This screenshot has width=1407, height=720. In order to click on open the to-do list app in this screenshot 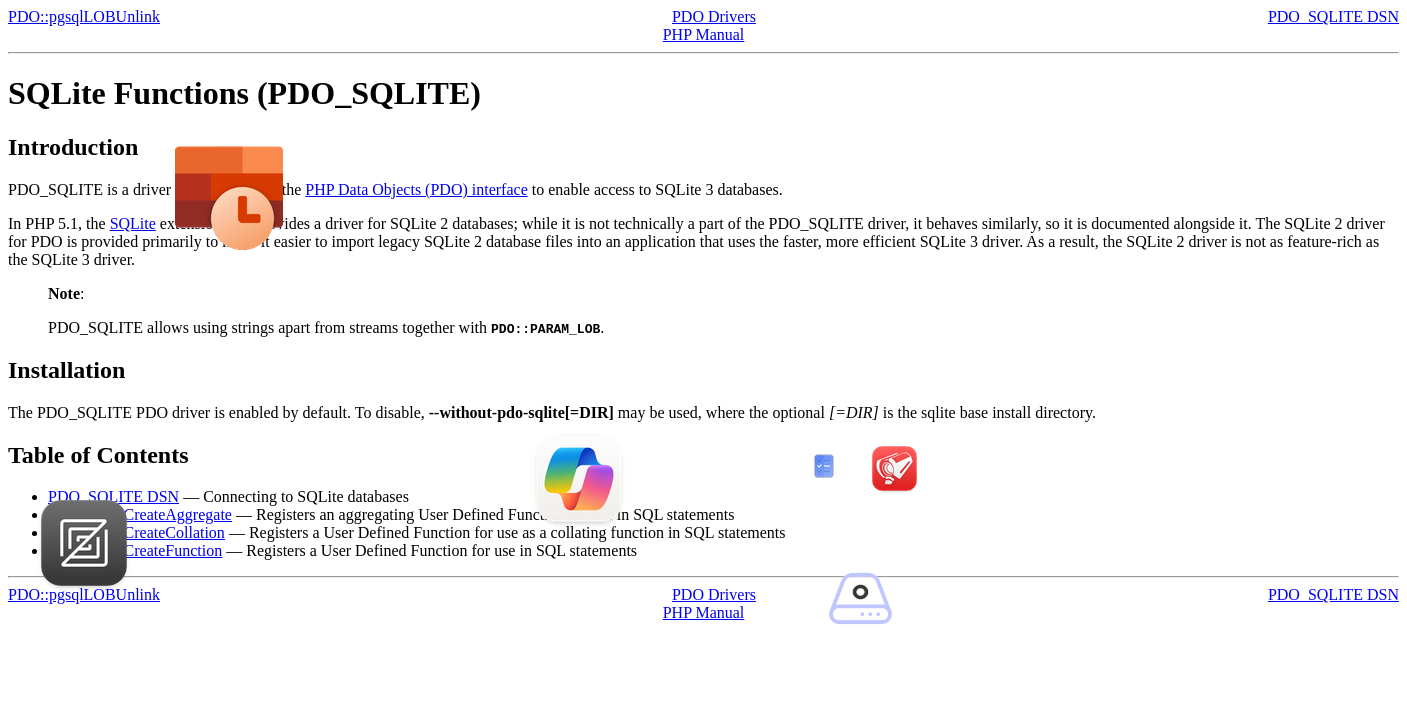, I will do `click(824, 466)`.